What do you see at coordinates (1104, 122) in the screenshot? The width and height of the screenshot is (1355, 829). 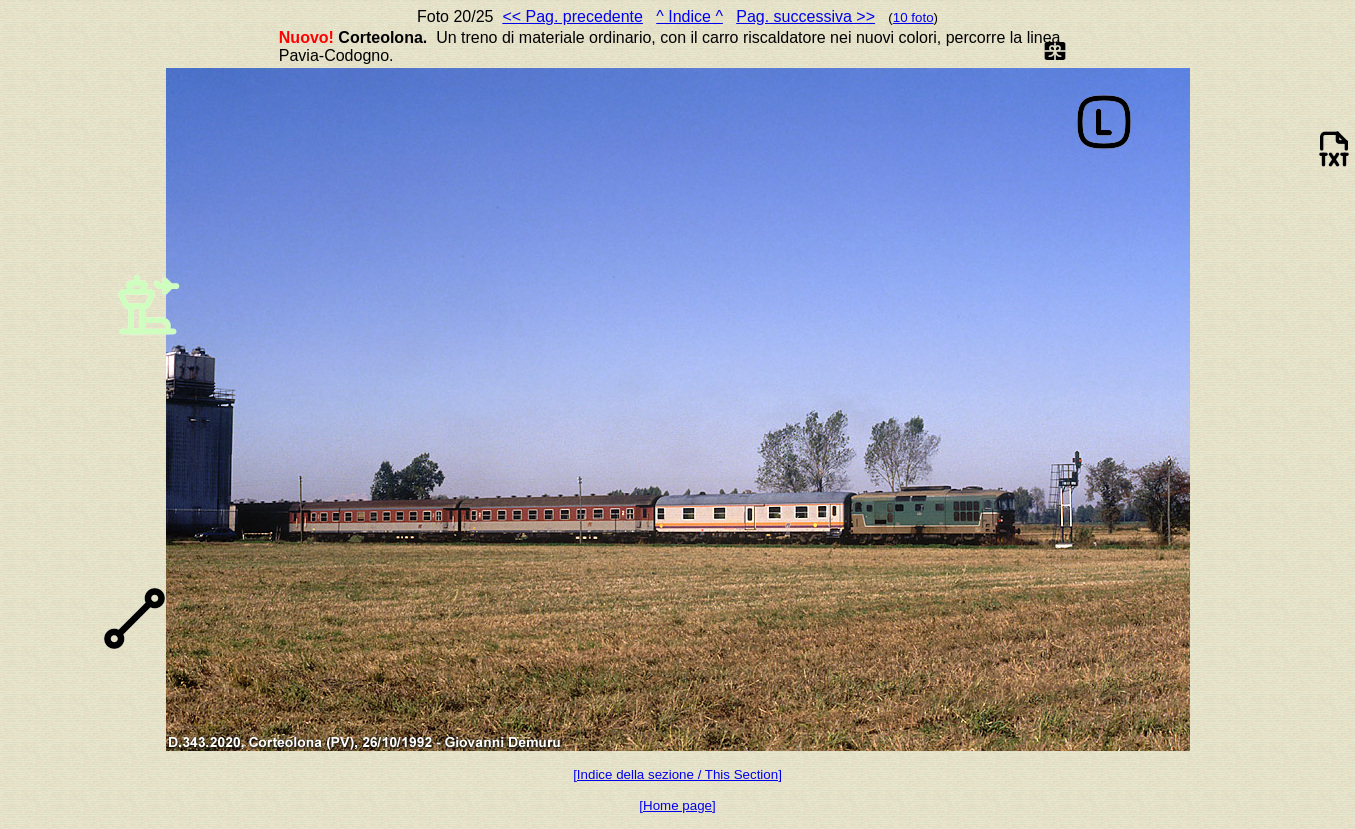 I see `indicates an item or category labeled "L"` at bounding box center [1104, 122].